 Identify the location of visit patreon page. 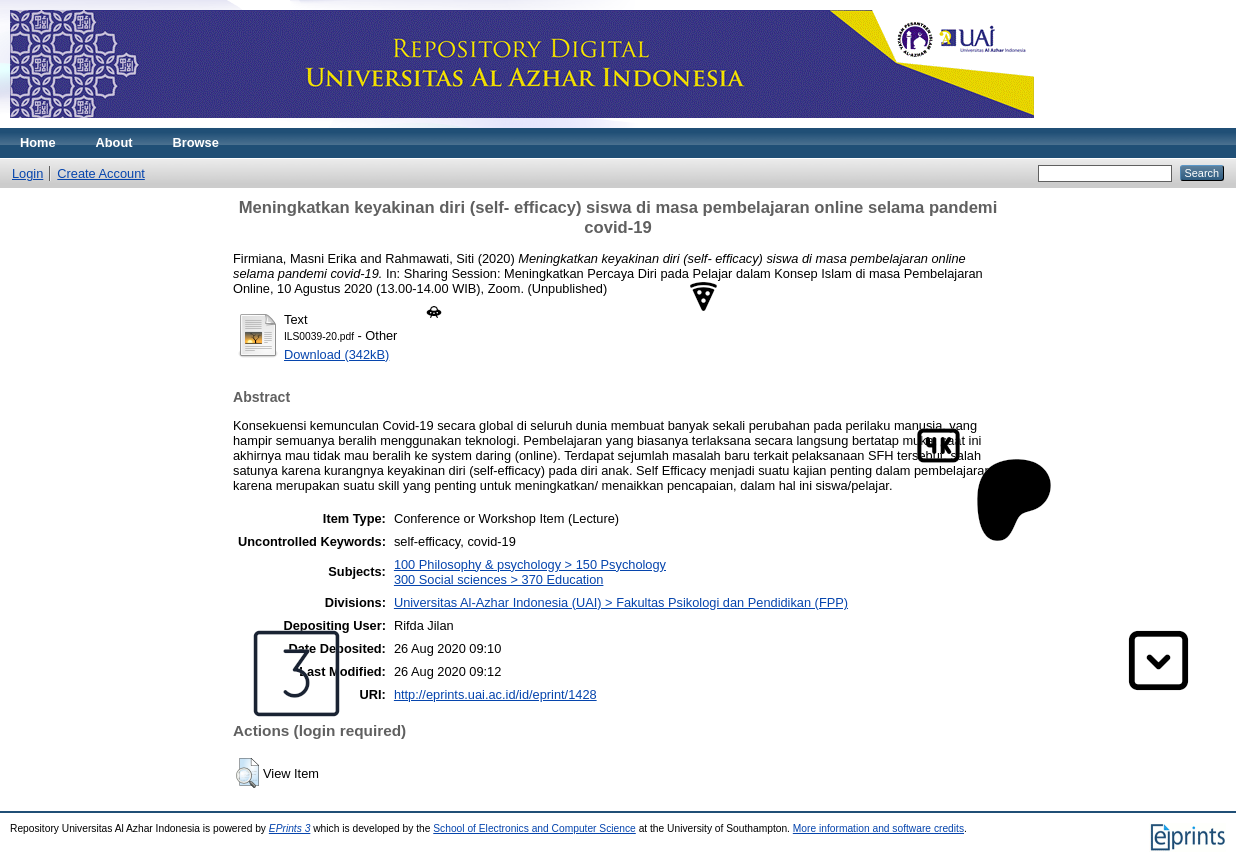
(1014, 500).